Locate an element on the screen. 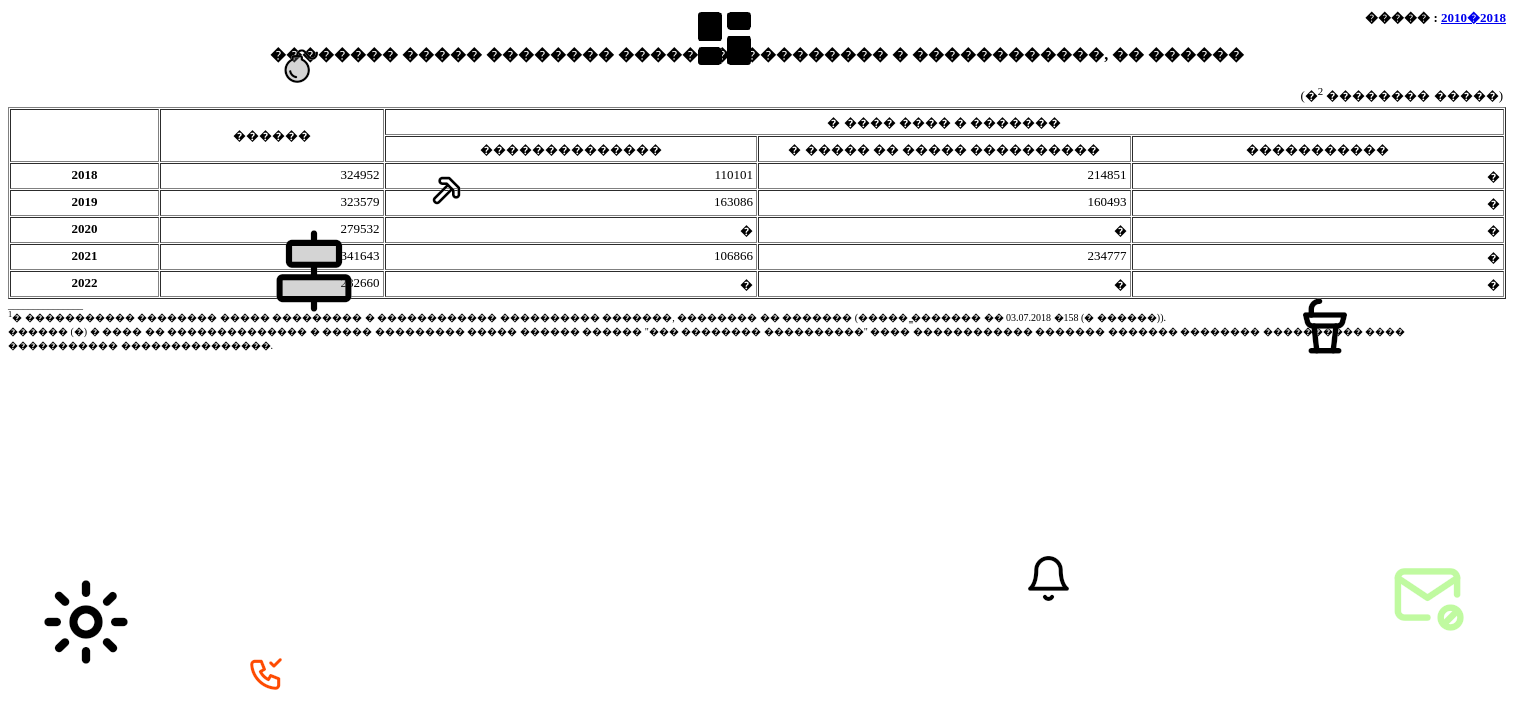  indicates a destructive or irreversible action is located at coordinates (299, 65).